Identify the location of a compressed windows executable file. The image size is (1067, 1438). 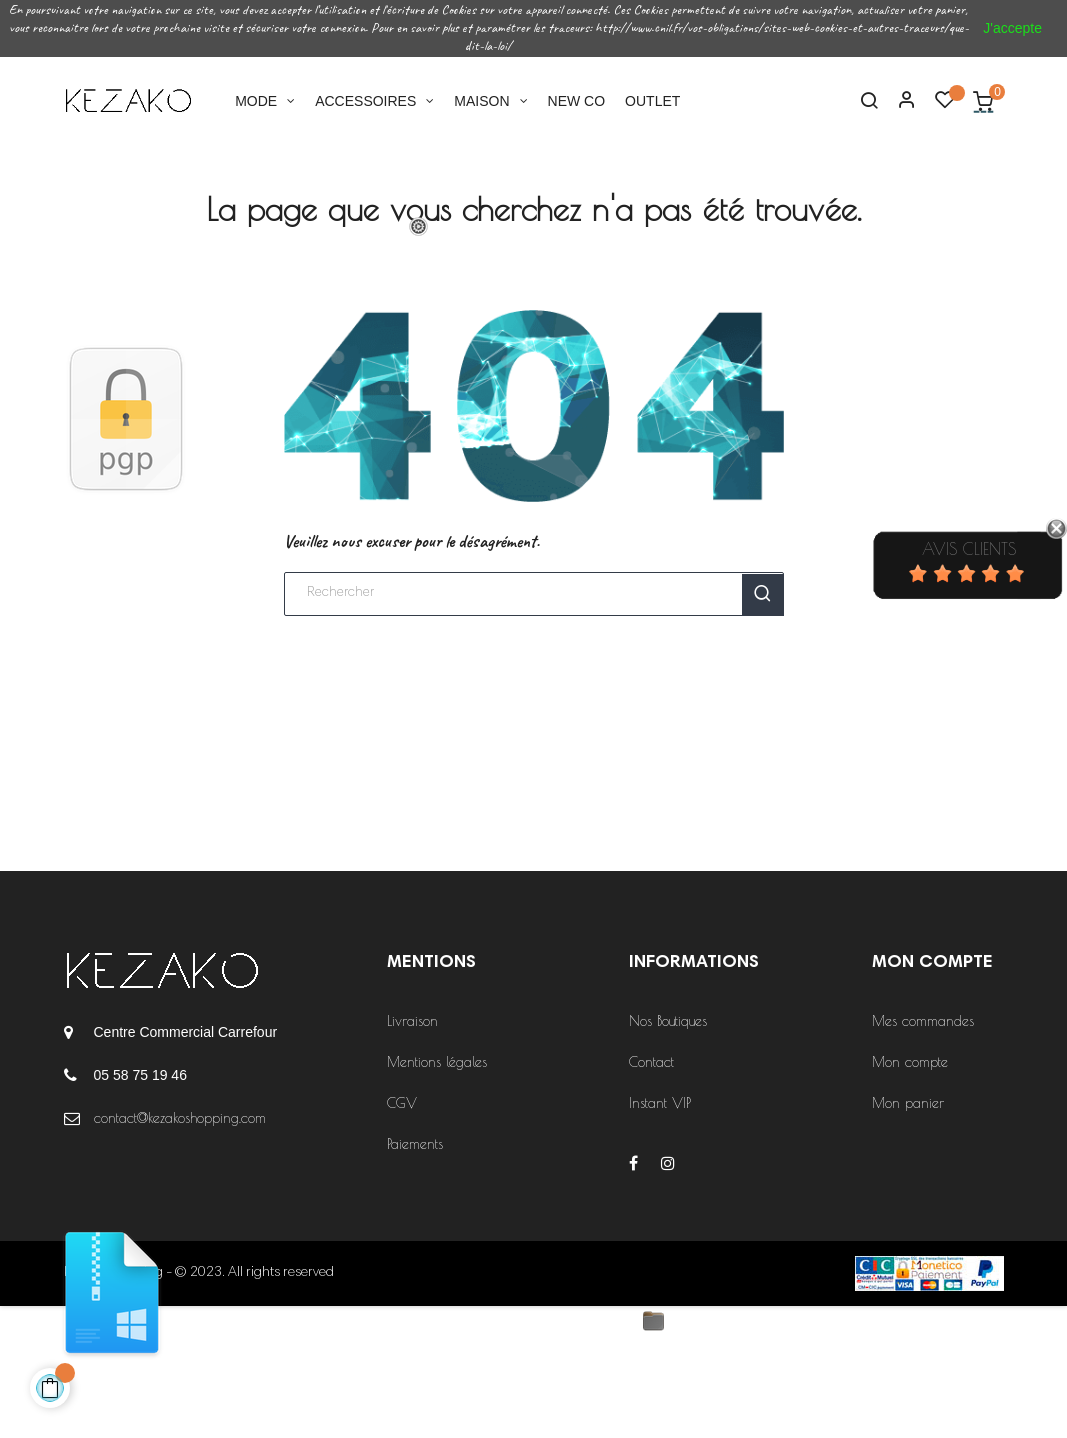
(112, 1295).